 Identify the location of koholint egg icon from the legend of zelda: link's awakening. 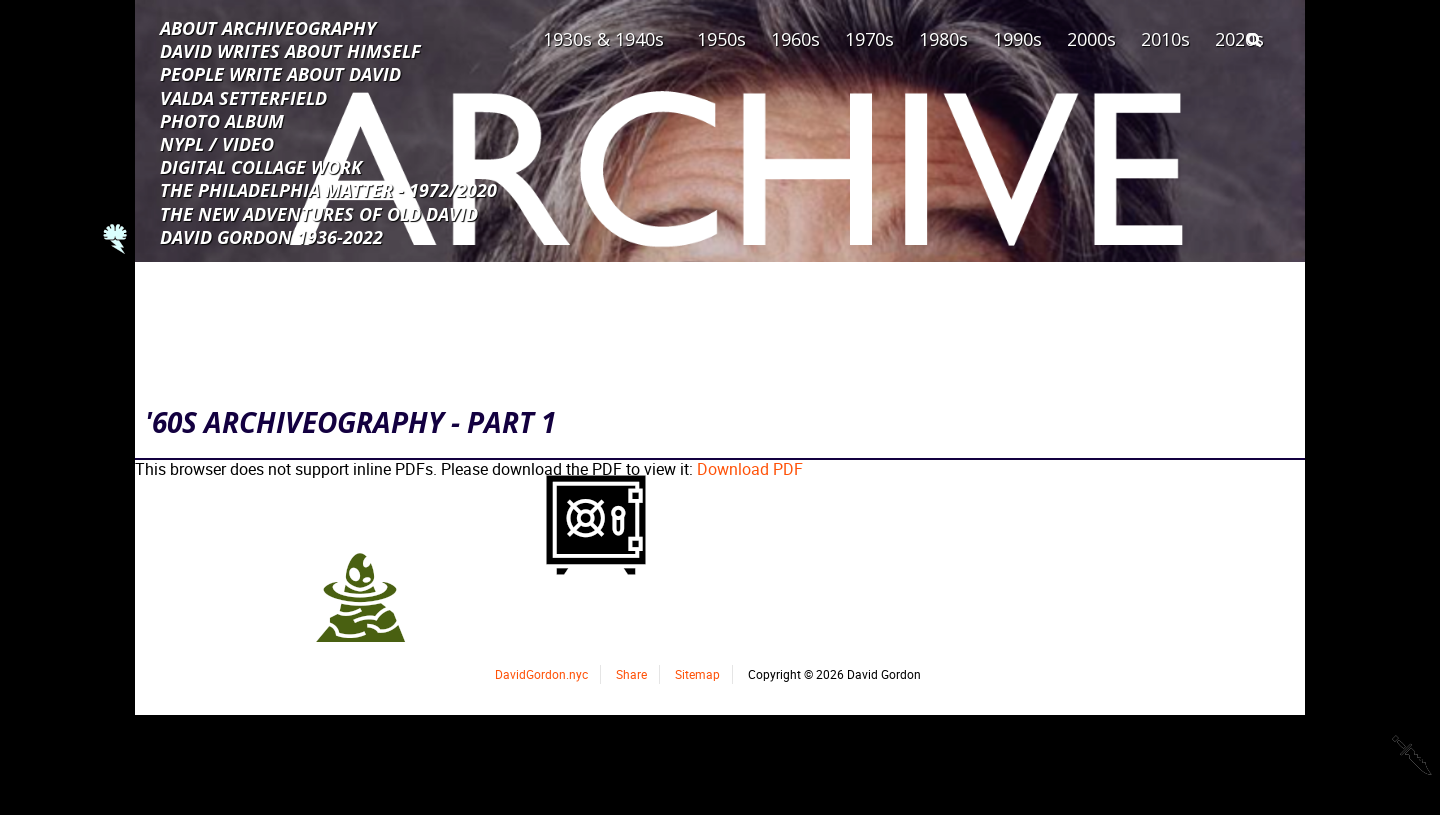
(360, 596).